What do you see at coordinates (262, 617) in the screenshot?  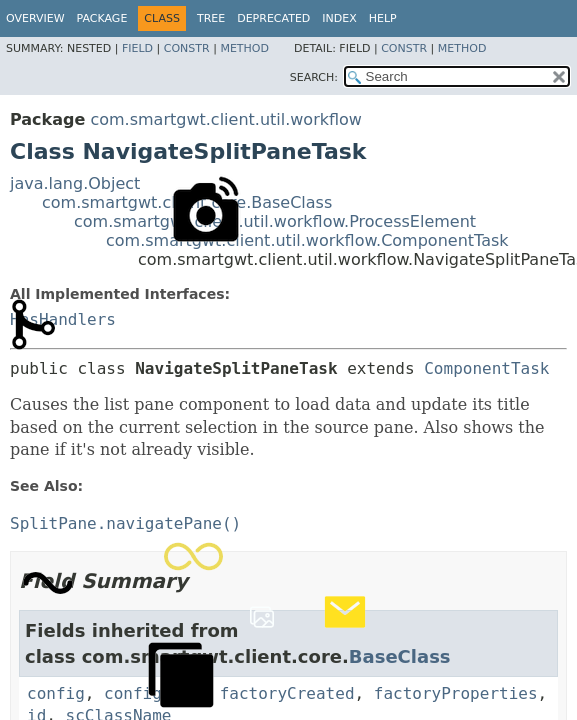 I see `view photo gallery` at bounding box center [262, 617].